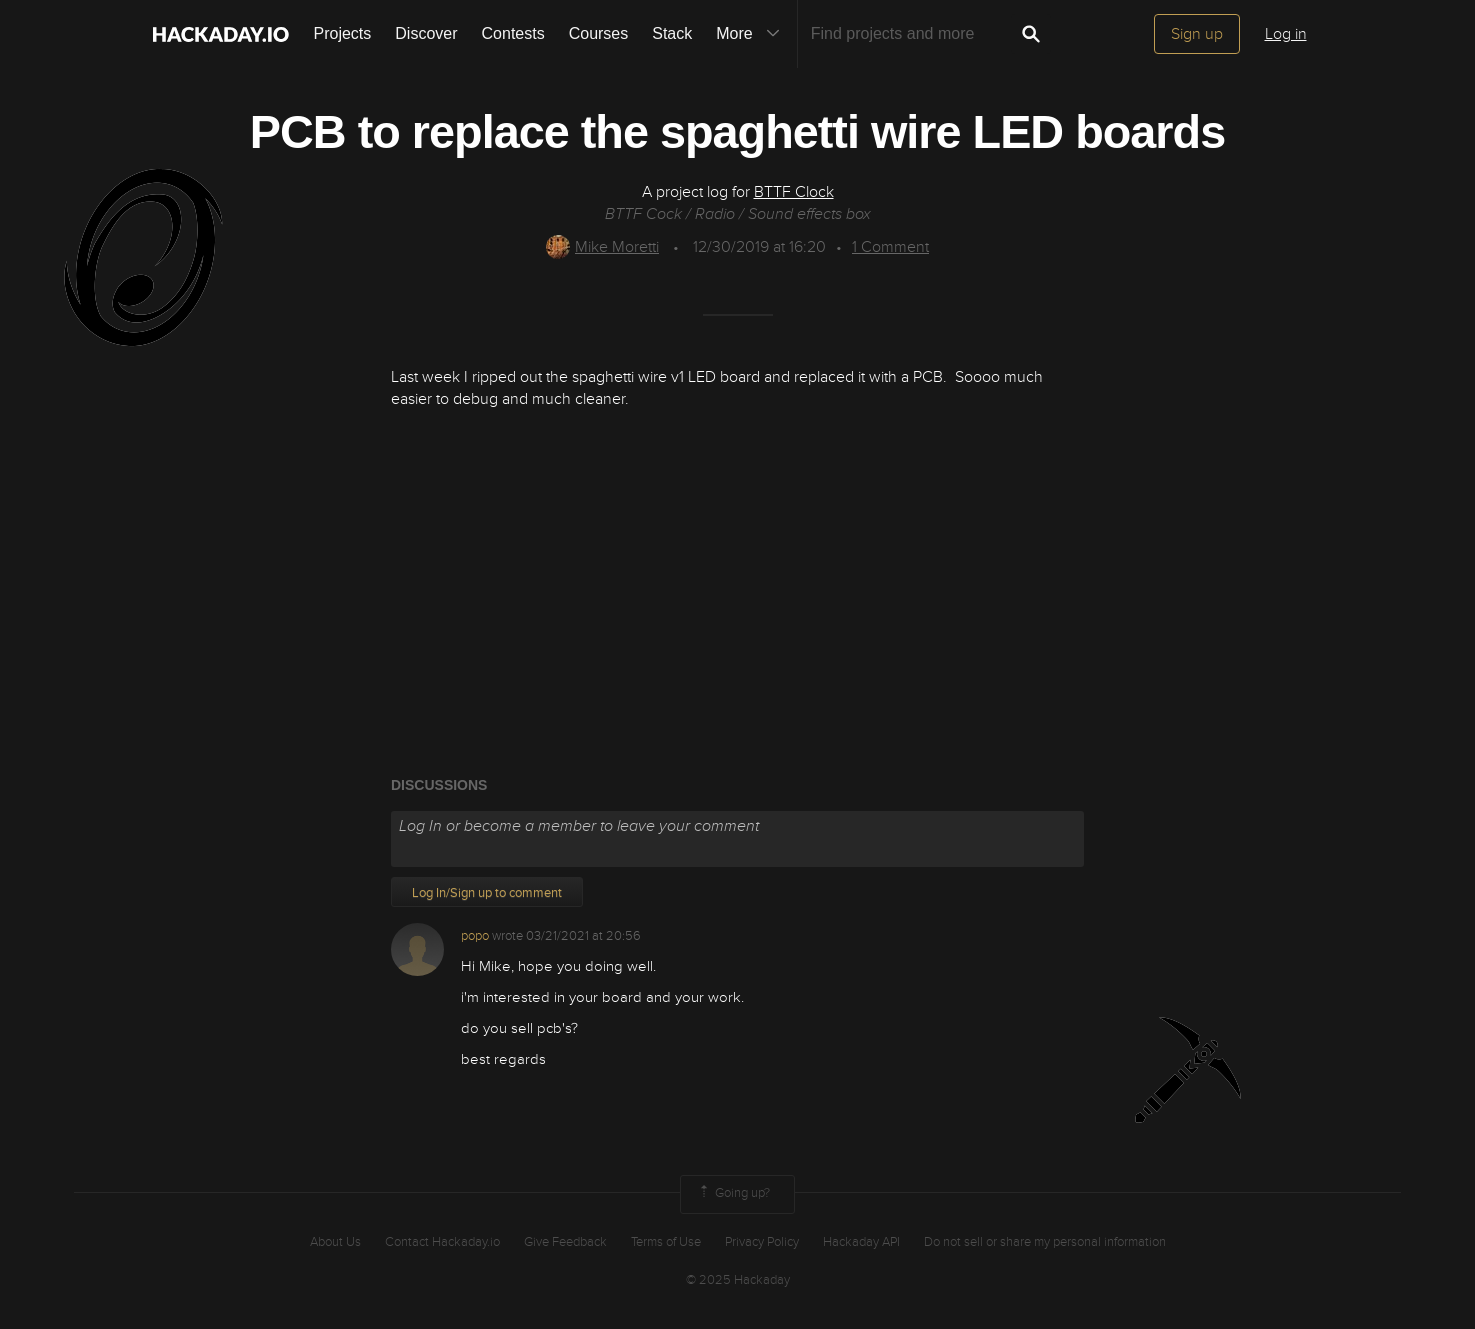  What do you see at coordinates (1188, 1070) in the screenshot?
I see `select war pick weapon in game inventory` at bounding box center [1188, 1070].